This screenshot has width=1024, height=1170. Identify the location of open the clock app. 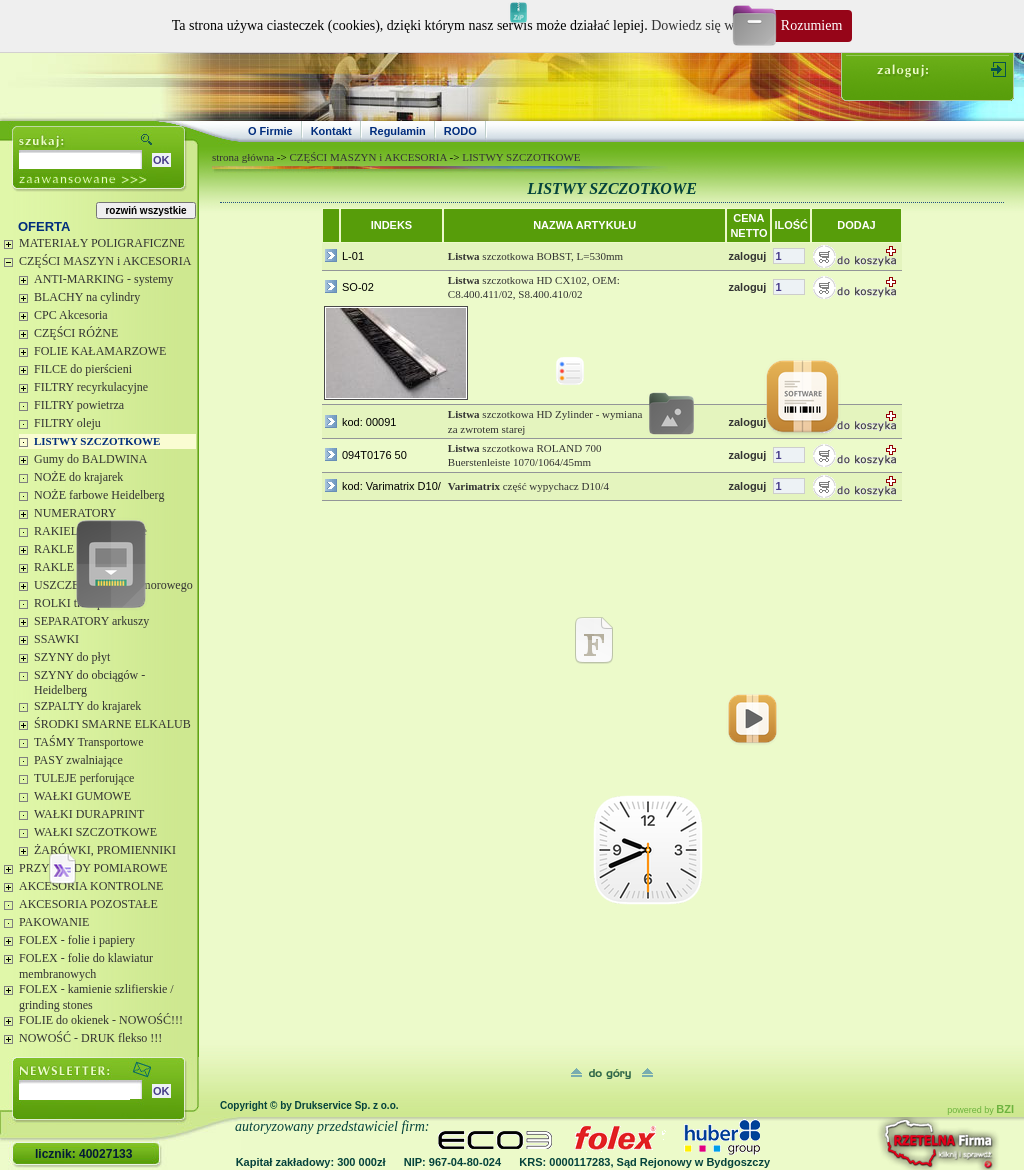
(648, 850).